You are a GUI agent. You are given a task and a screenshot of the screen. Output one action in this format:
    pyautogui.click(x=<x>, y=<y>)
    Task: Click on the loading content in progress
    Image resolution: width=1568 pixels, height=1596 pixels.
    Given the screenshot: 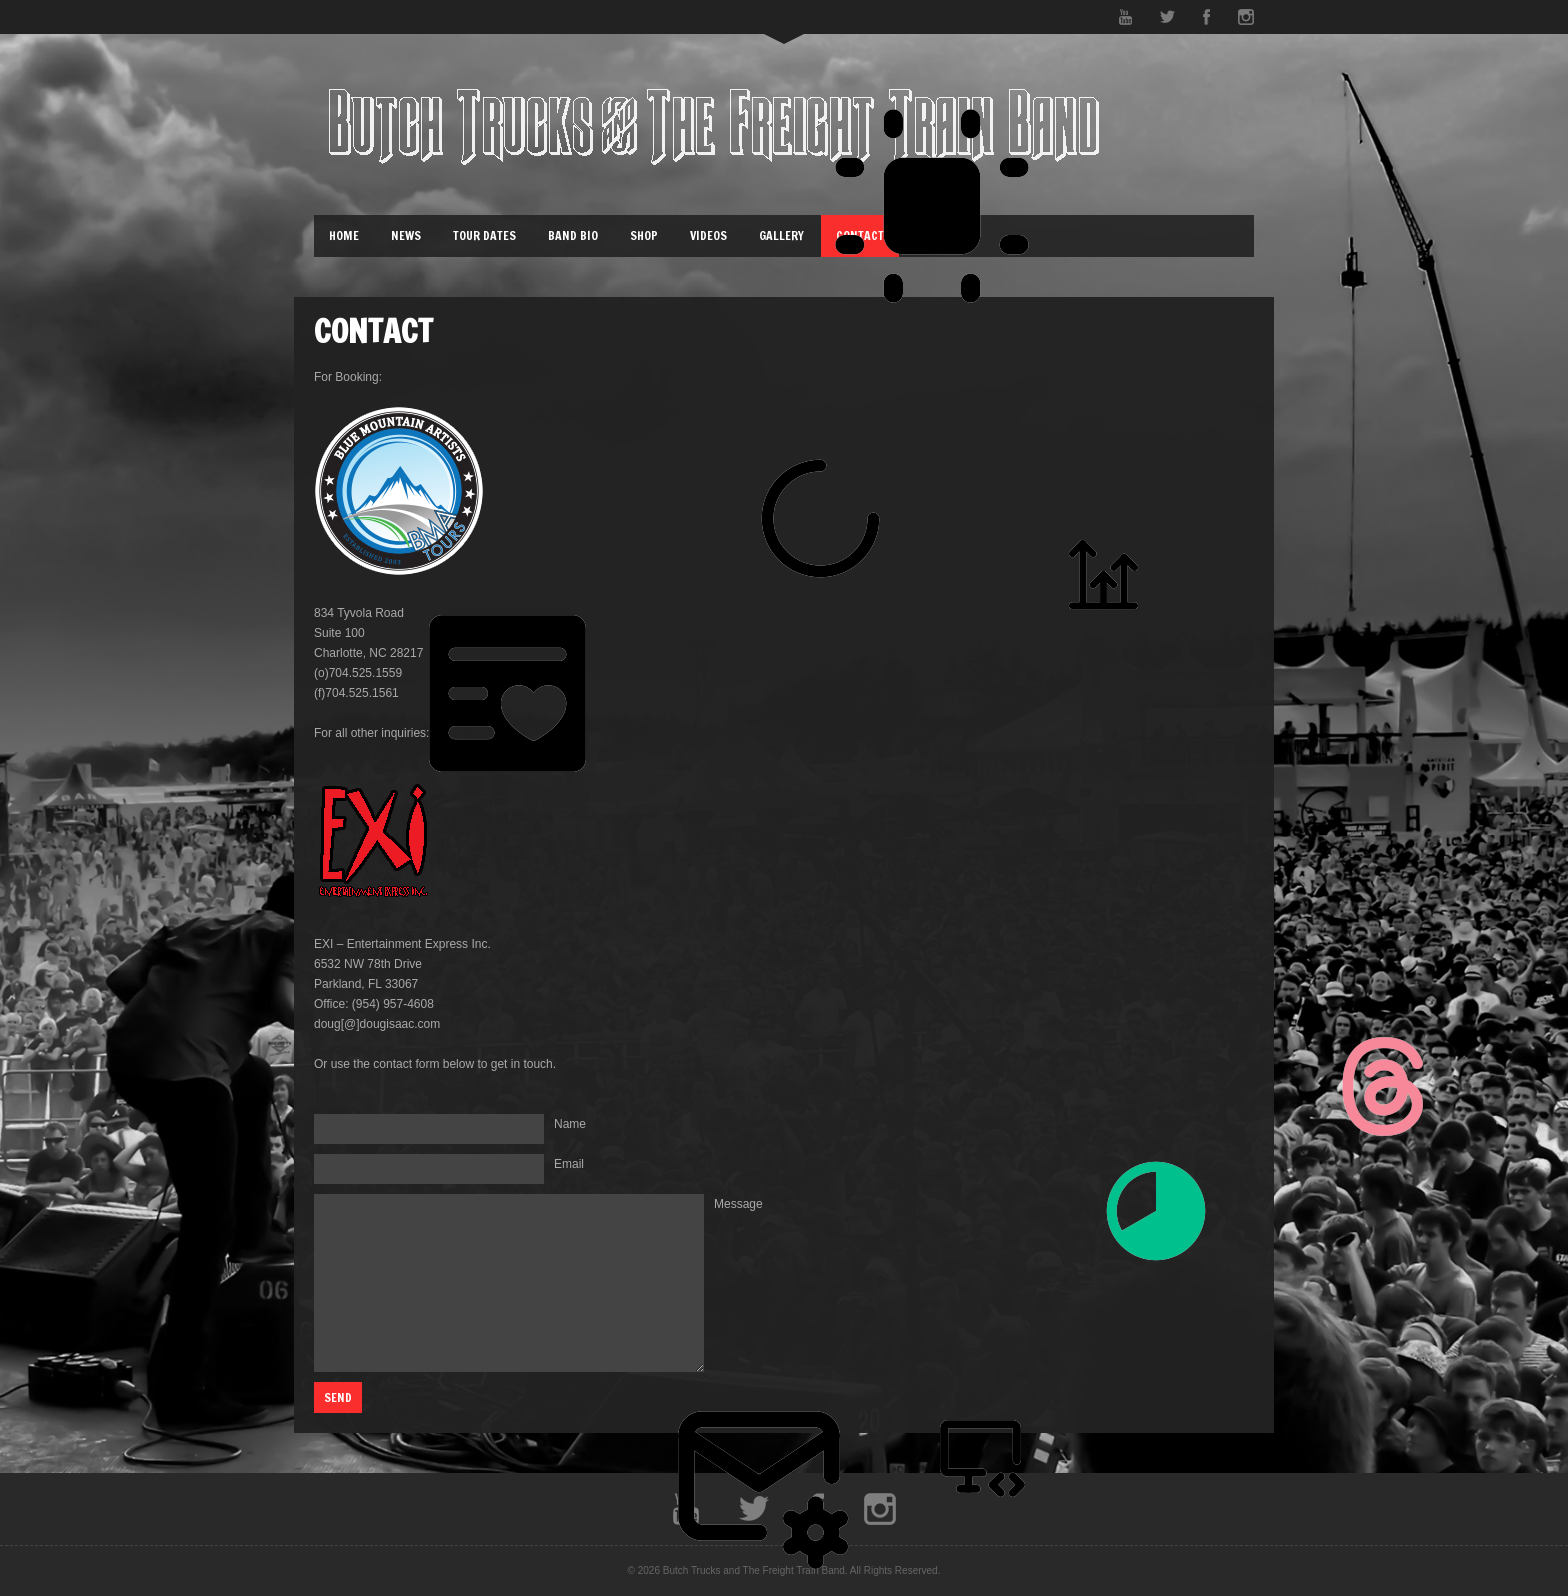 What is the action you would take?
    pyautogui.click(x=820, y=518)
    